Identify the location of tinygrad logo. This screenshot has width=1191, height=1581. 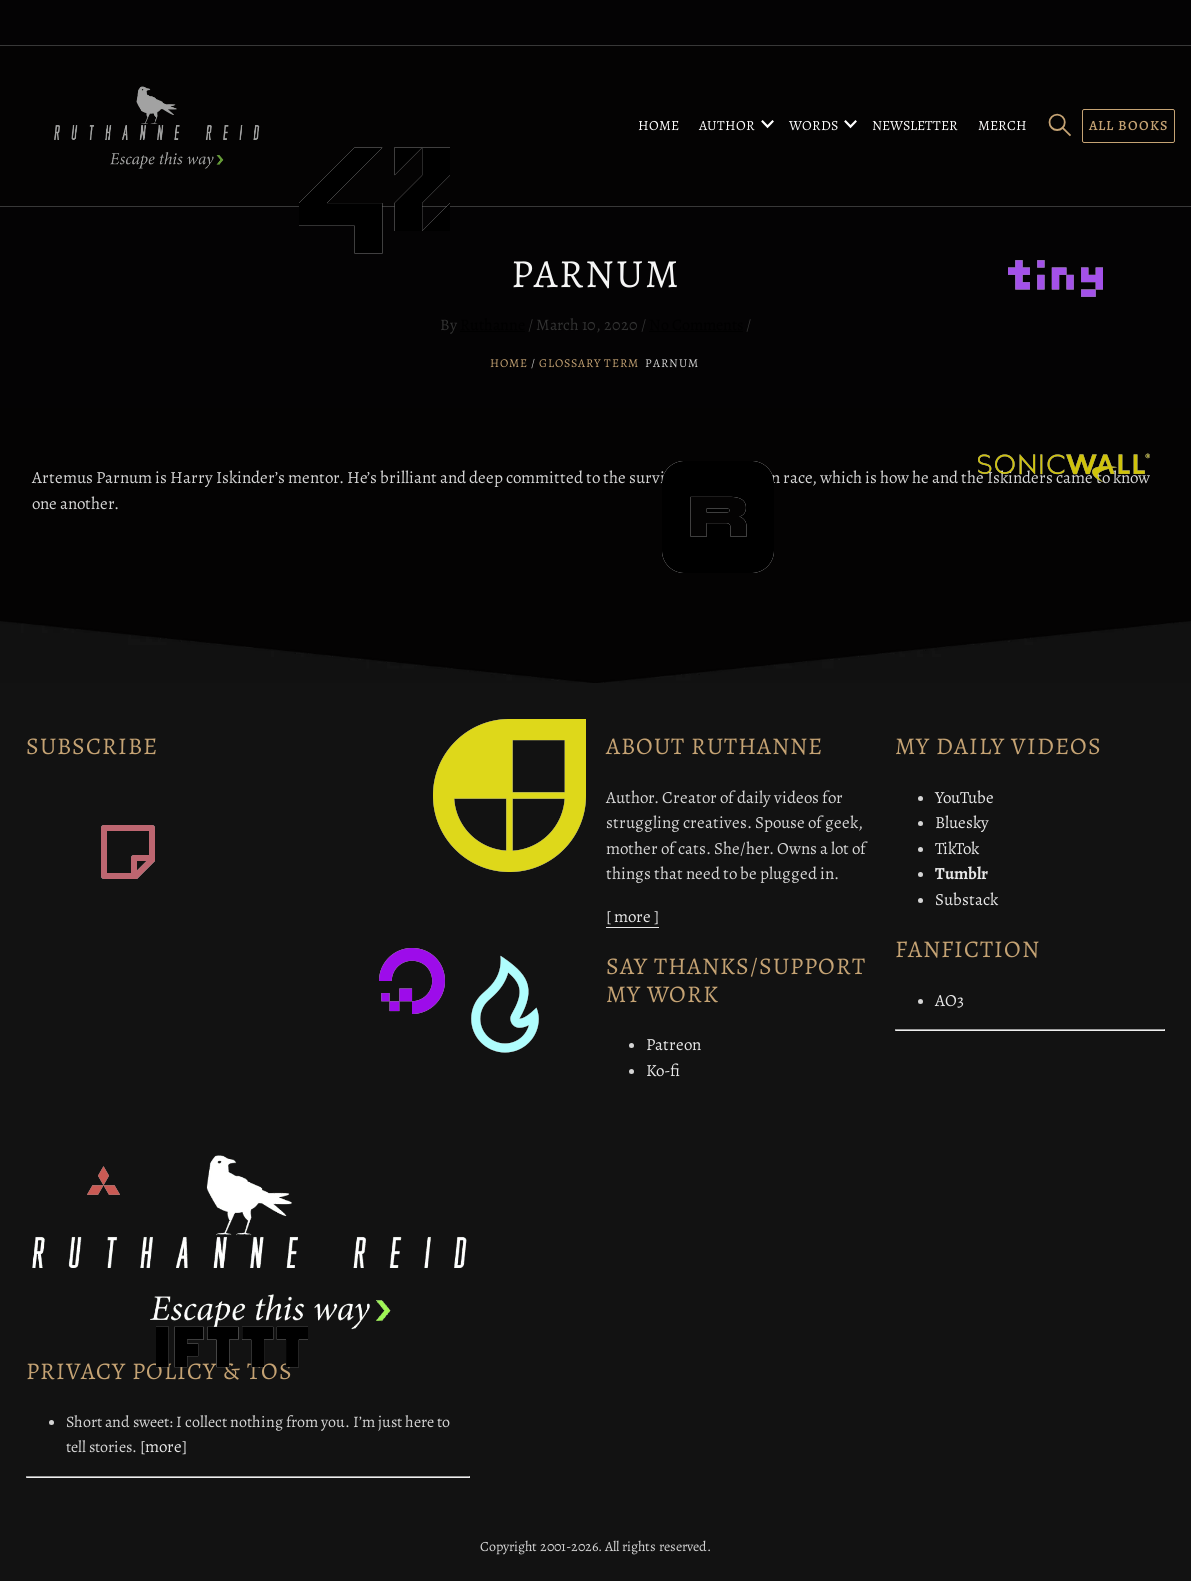
(1055, 278).